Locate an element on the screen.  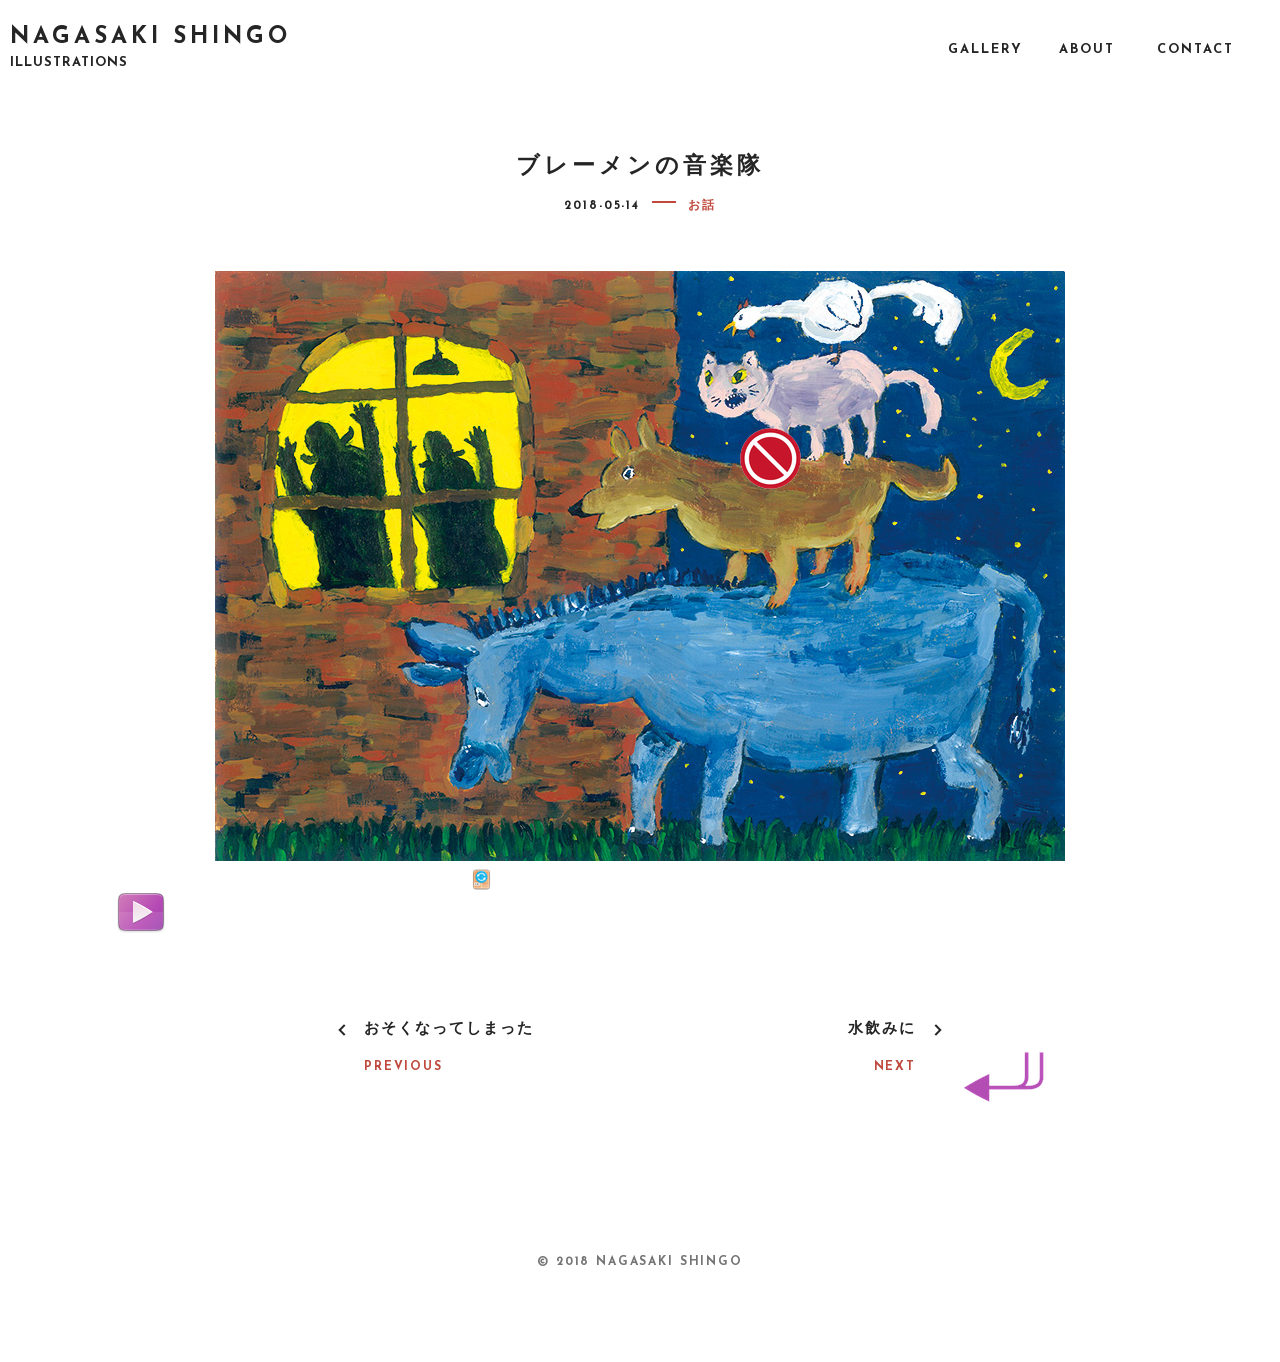
reply to all recipients of an email is located at coordinates (1002, 1076).